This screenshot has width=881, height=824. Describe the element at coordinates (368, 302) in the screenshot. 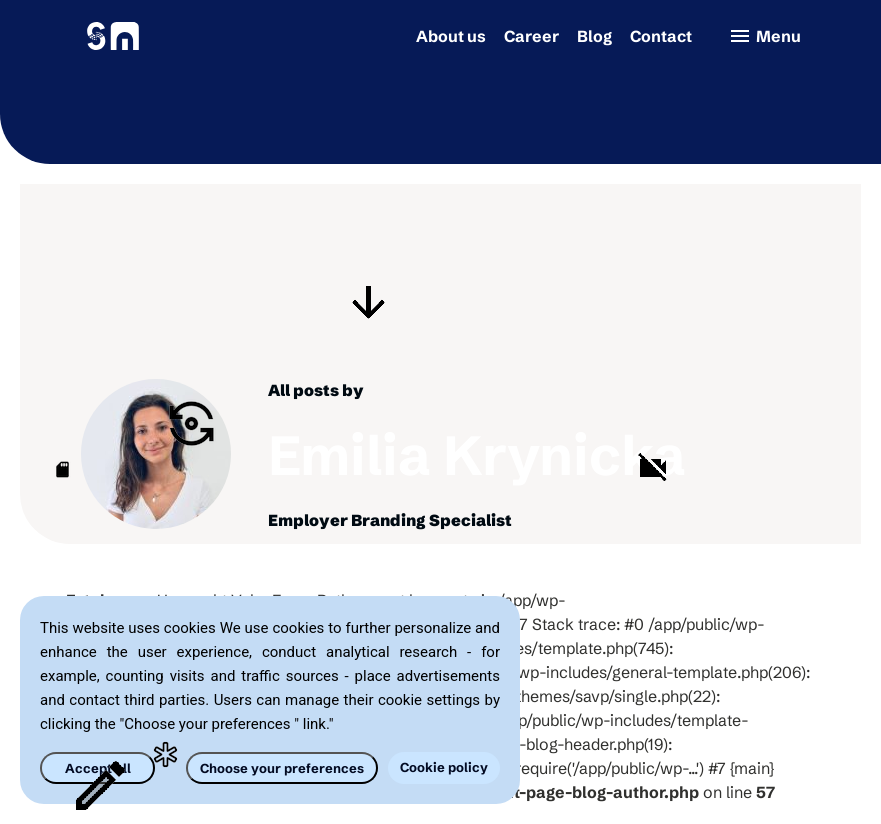

I see `scroll down or view more content` at that location.